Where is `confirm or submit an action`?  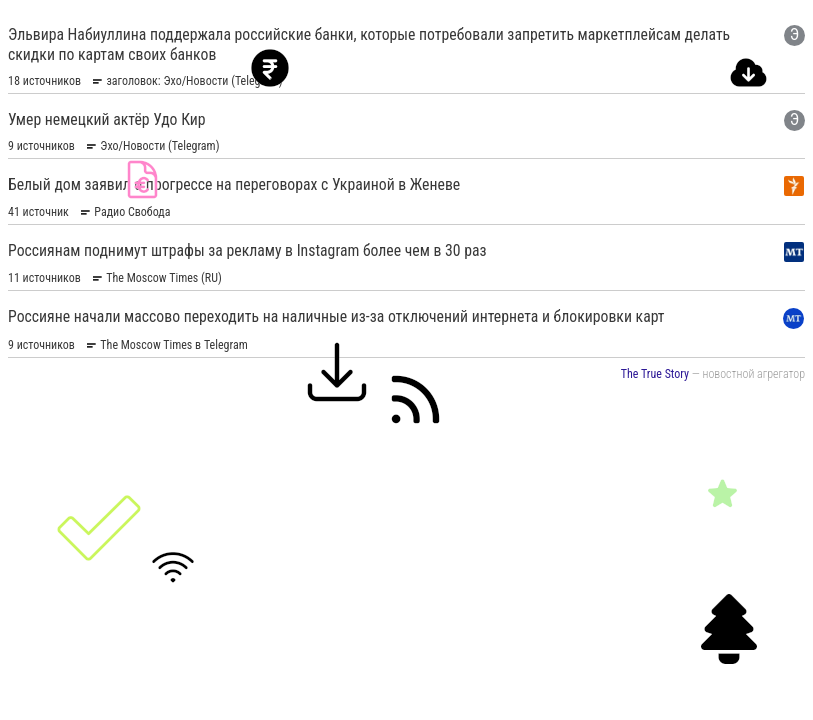 confirm or submit an action is located at coordinates (97, 526).